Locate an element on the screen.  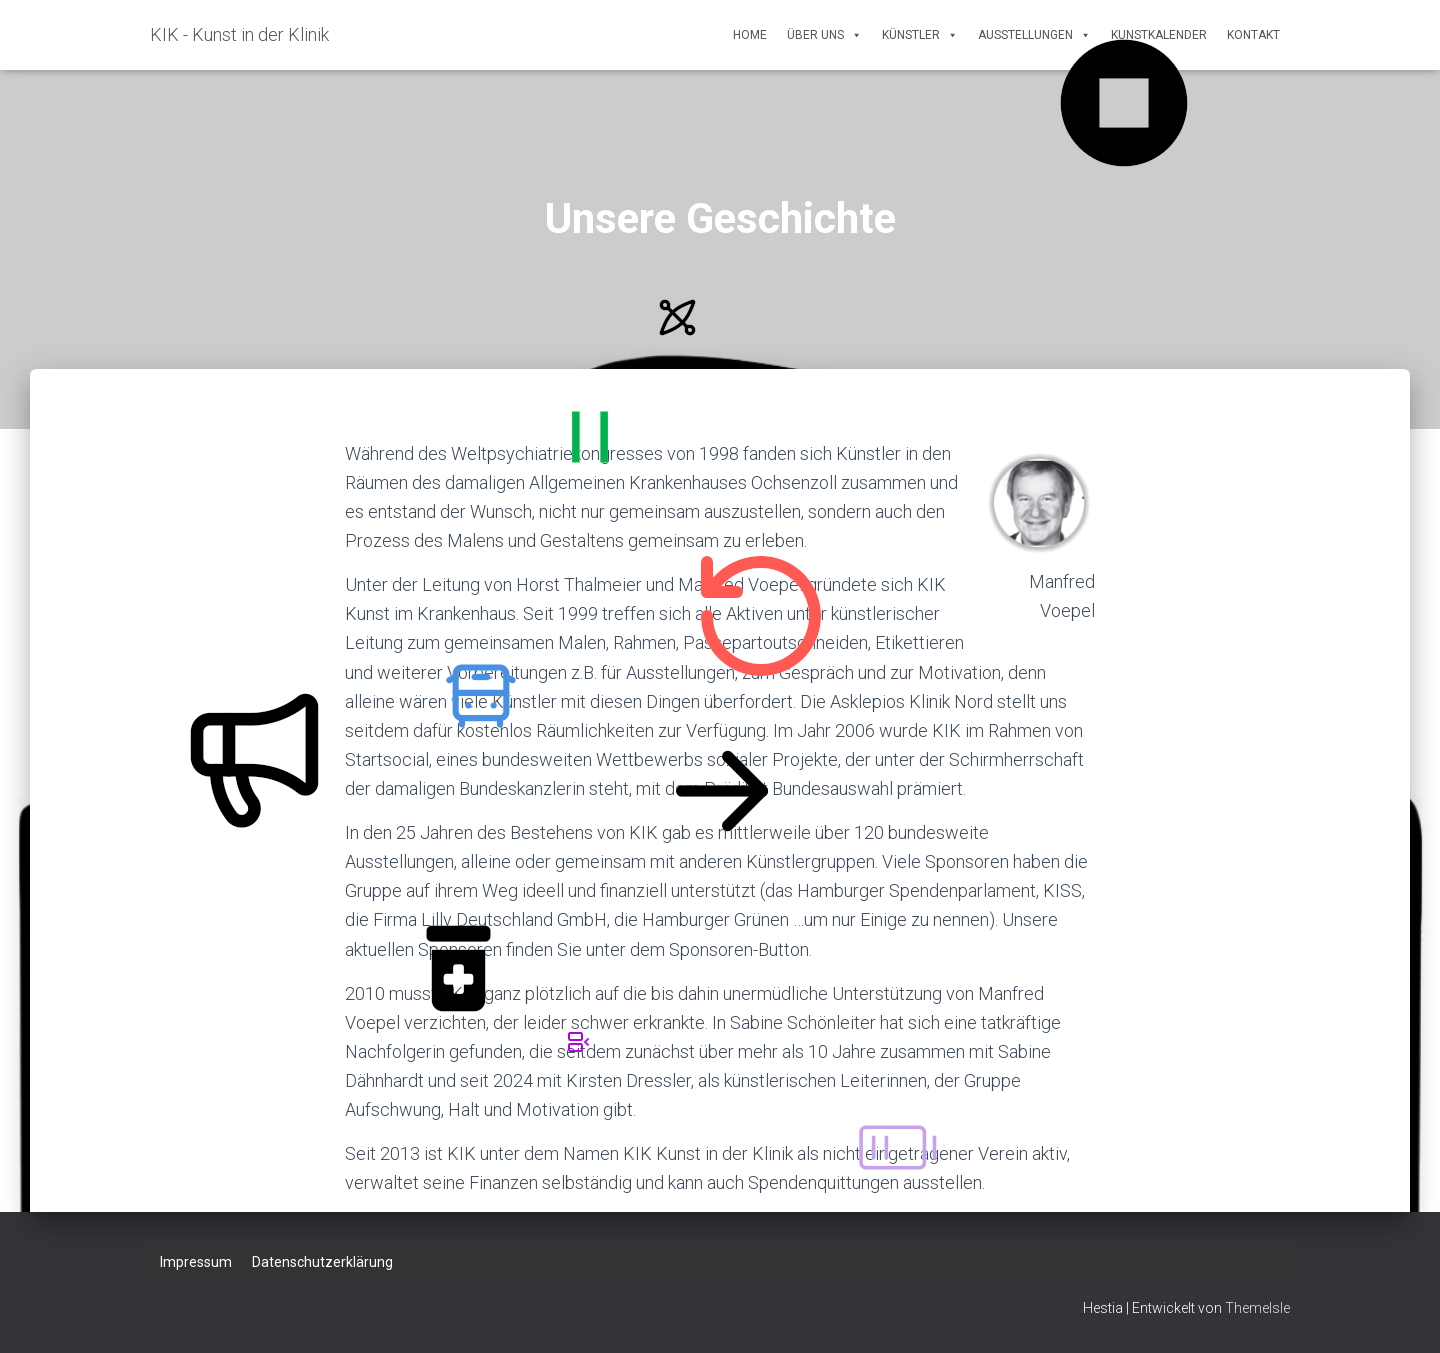
undo the last action is located at coordinates (761, 616).